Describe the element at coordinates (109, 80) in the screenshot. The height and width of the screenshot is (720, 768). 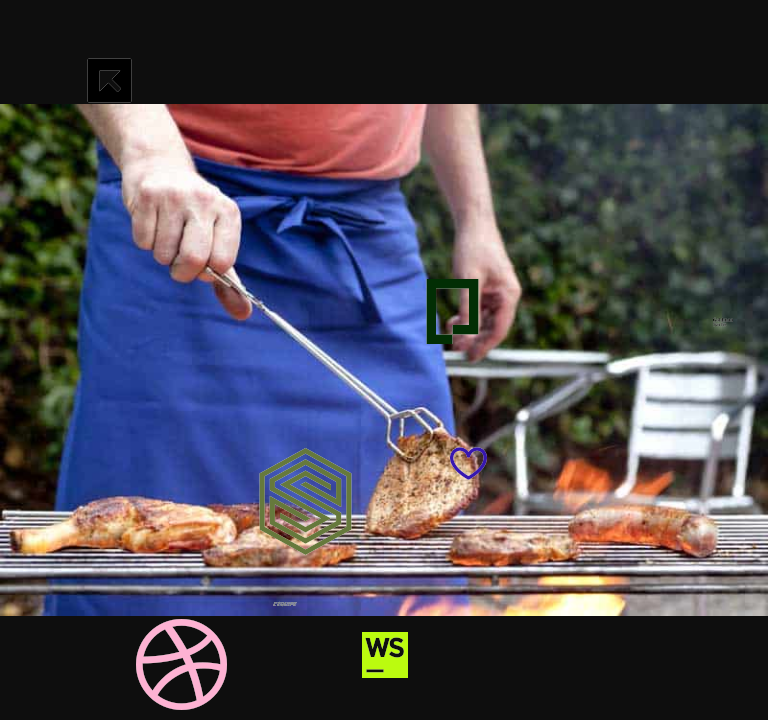
I see `navigate back to previous section` at that location.